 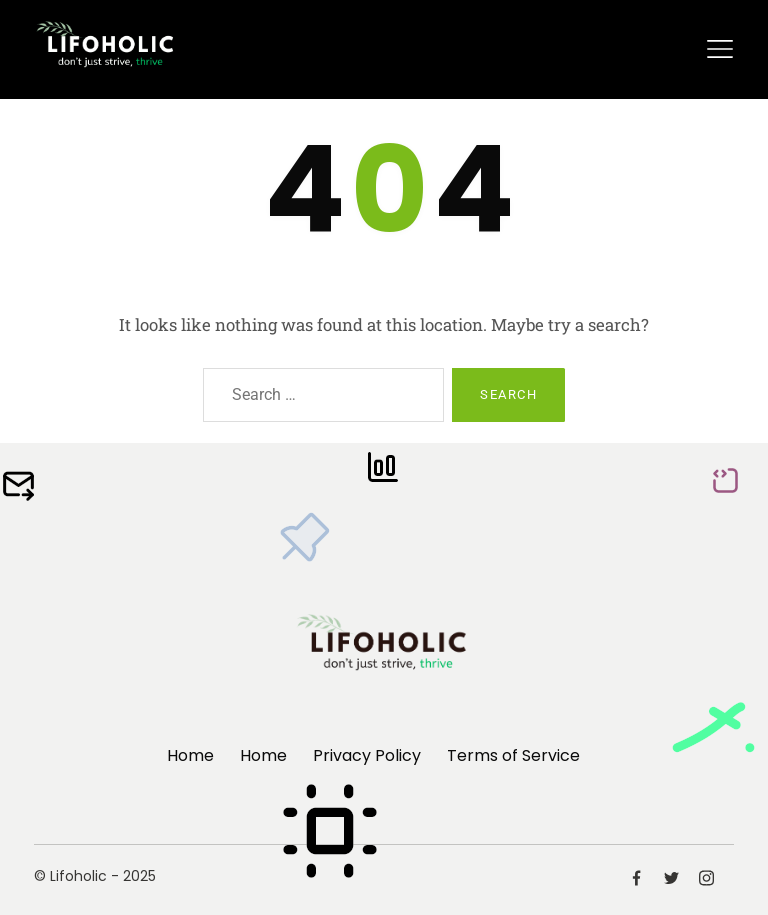 I want to click on select or define an artboard area, so click(x=330, y=831).